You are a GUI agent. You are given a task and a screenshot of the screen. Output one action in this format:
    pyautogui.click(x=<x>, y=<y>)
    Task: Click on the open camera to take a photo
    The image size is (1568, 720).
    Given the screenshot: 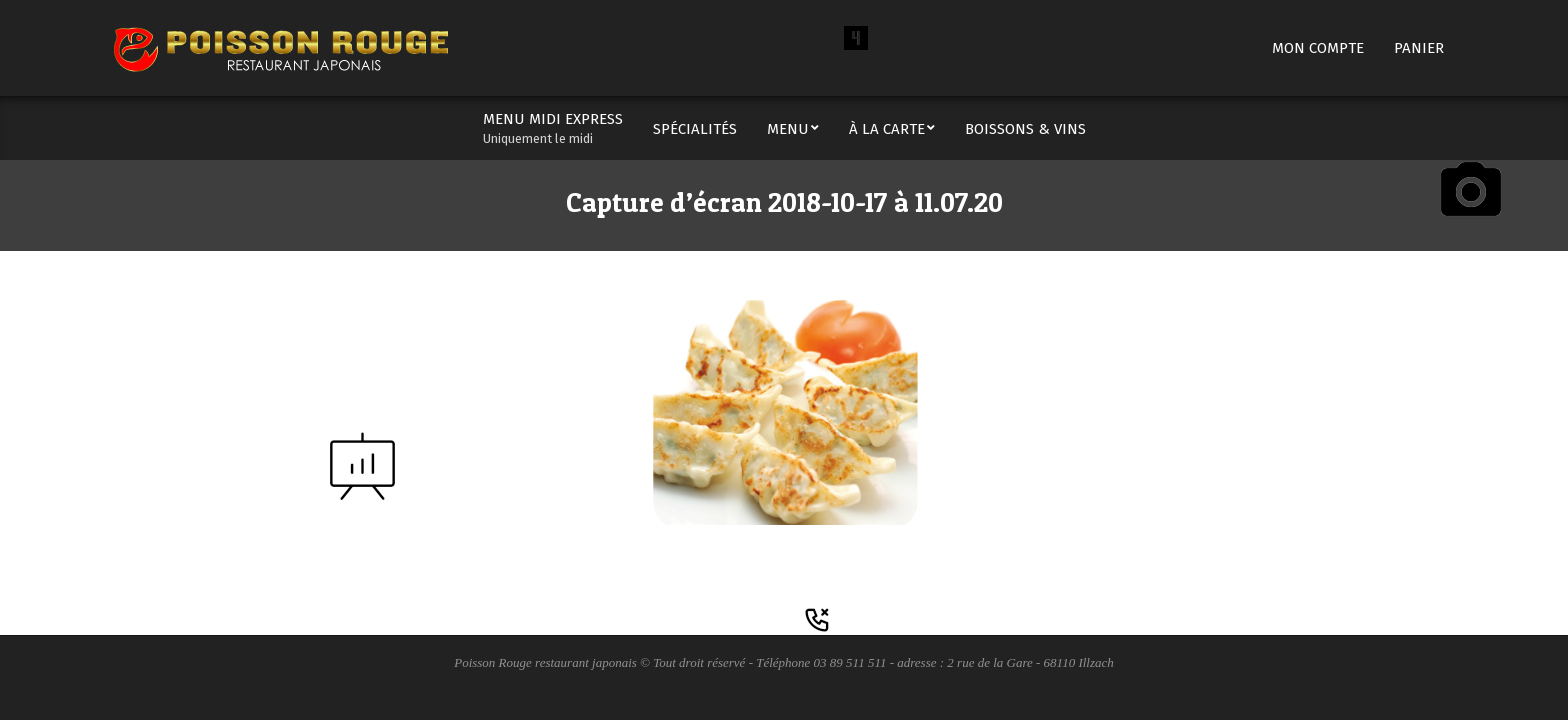 What is the action you would take?
    pyautogui.click(x=1471, y=192)
    